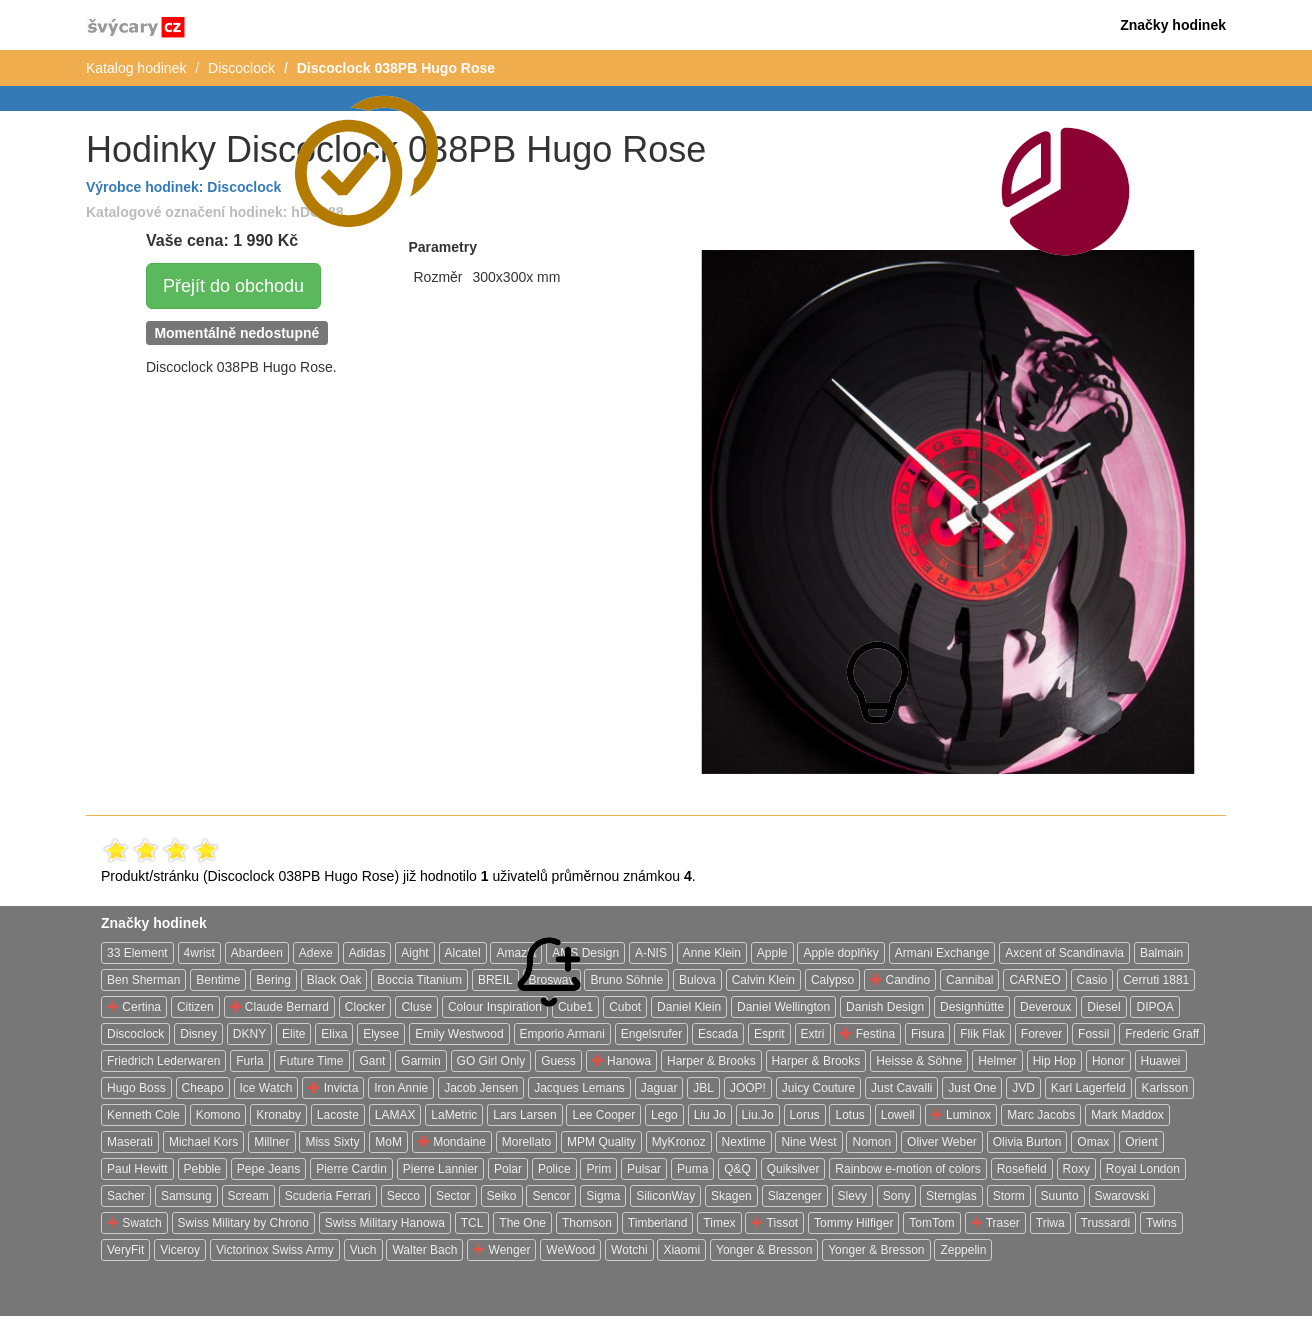  What do you see at coordinates (877, 682) in the screenshot?
I see `access tips or suggestions` at bounding box center [877, 682].